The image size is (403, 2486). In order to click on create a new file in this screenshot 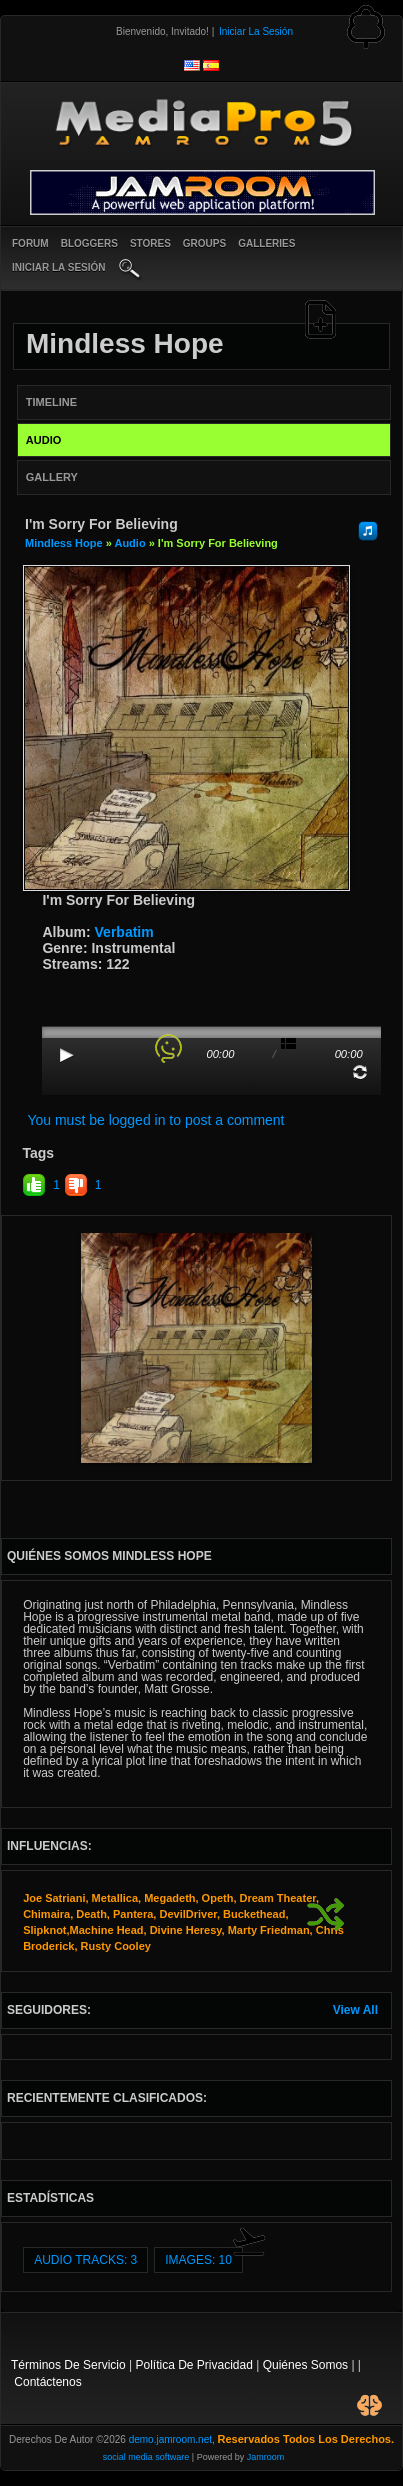, I will do `click(320, 319)`.